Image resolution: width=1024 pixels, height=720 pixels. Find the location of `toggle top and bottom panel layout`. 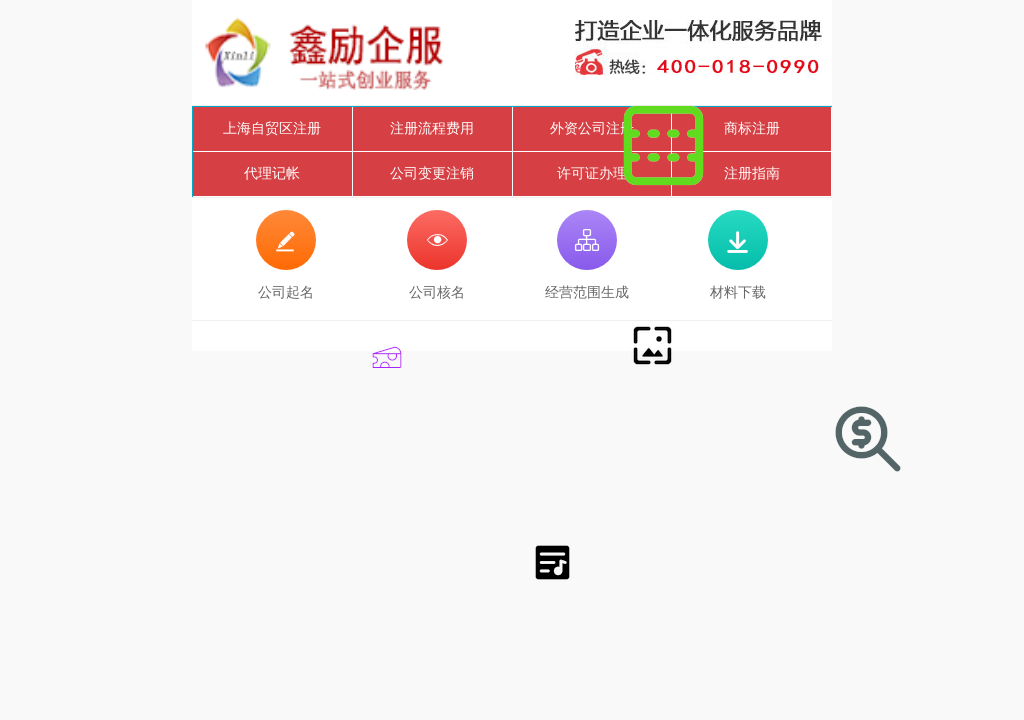

toggle top and bottom panel layout is located at coordinates (663, 145).